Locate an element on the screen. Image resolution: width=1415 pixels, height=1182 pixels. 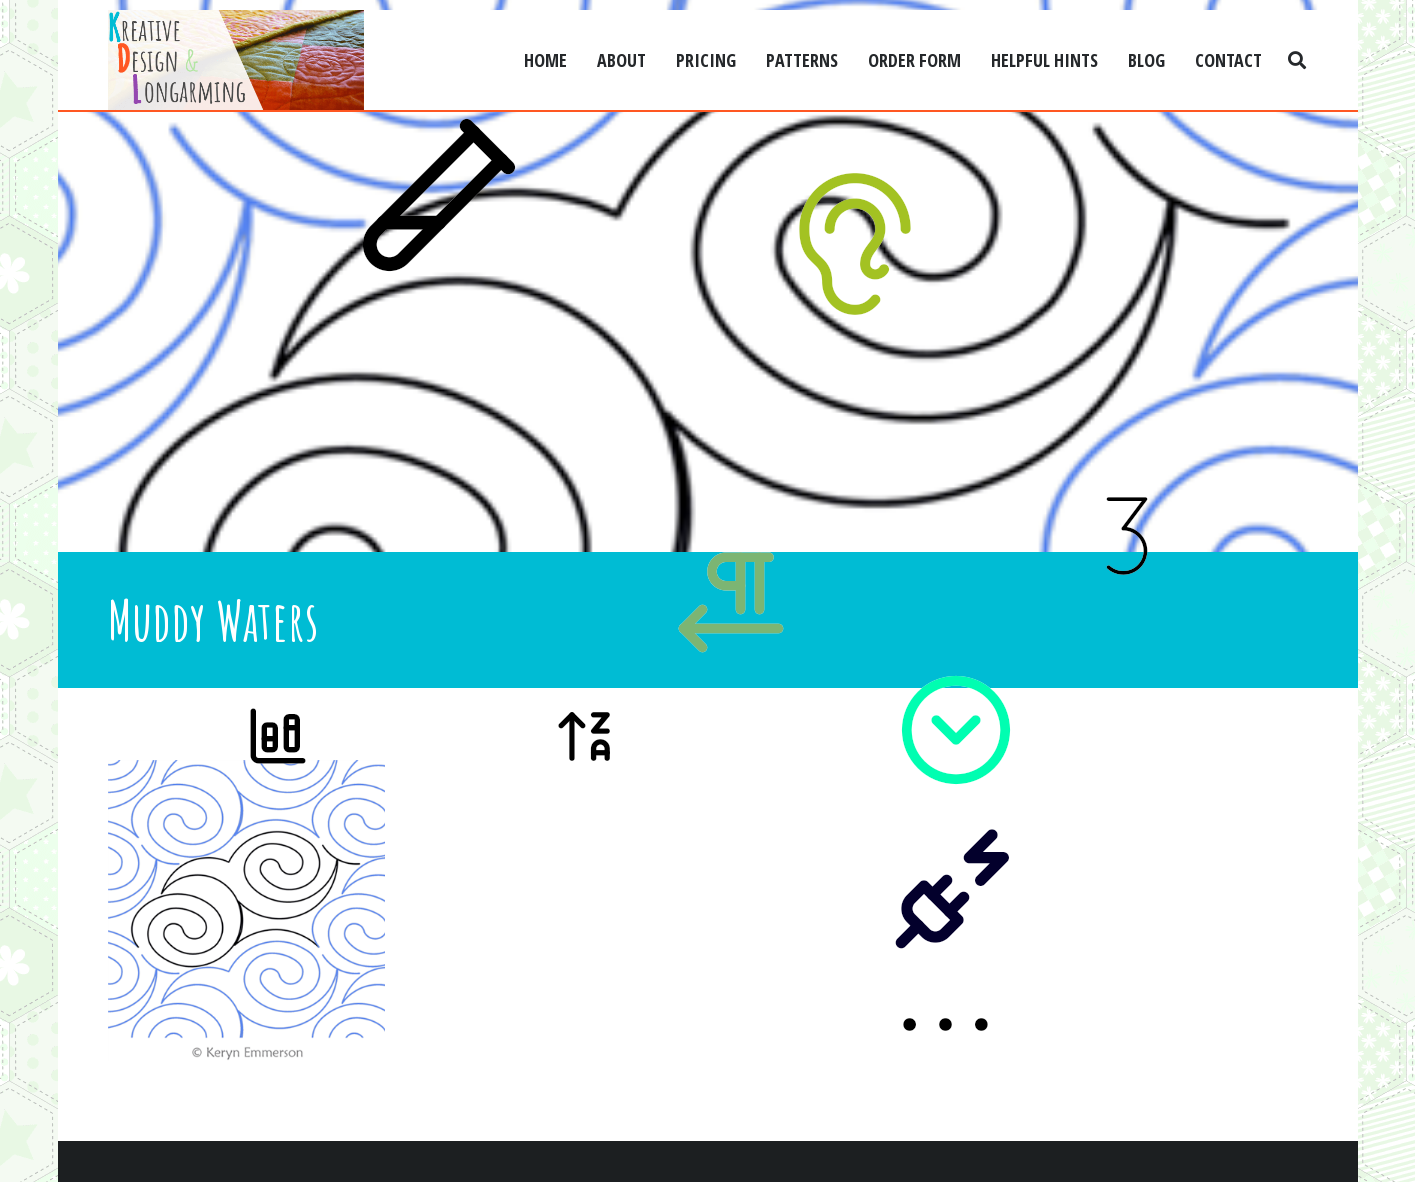
access audio or hearing settings is located at coordinates (855, 244).